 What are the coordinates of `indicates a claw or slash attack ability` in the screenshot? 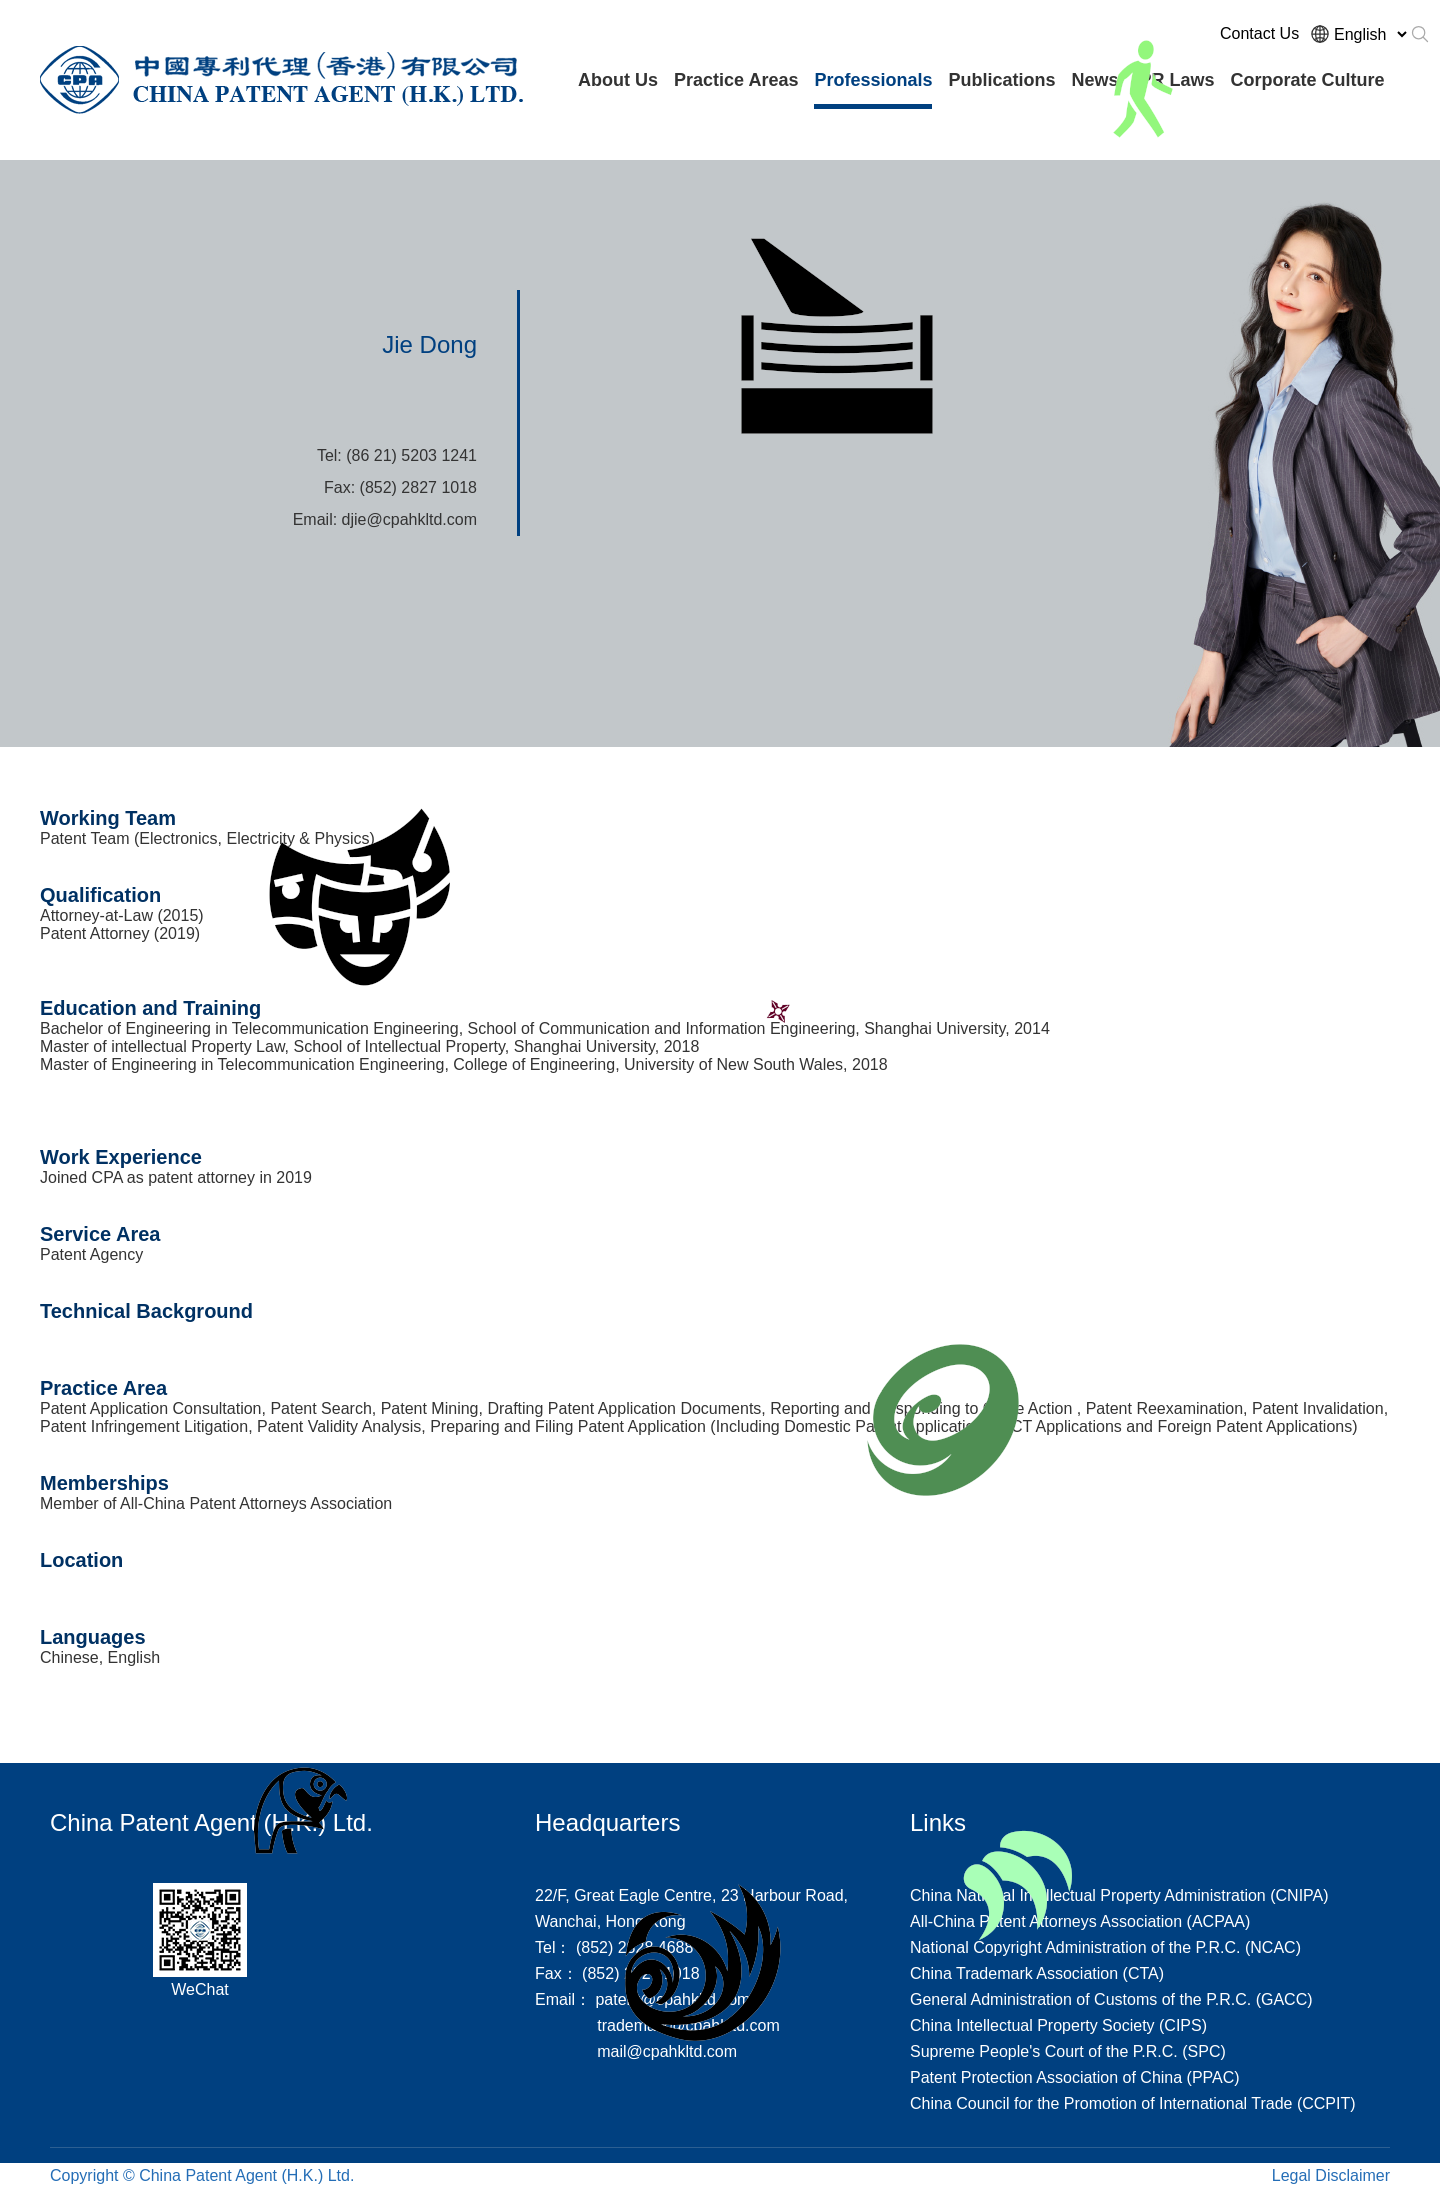 It's located at (1018, 1884).